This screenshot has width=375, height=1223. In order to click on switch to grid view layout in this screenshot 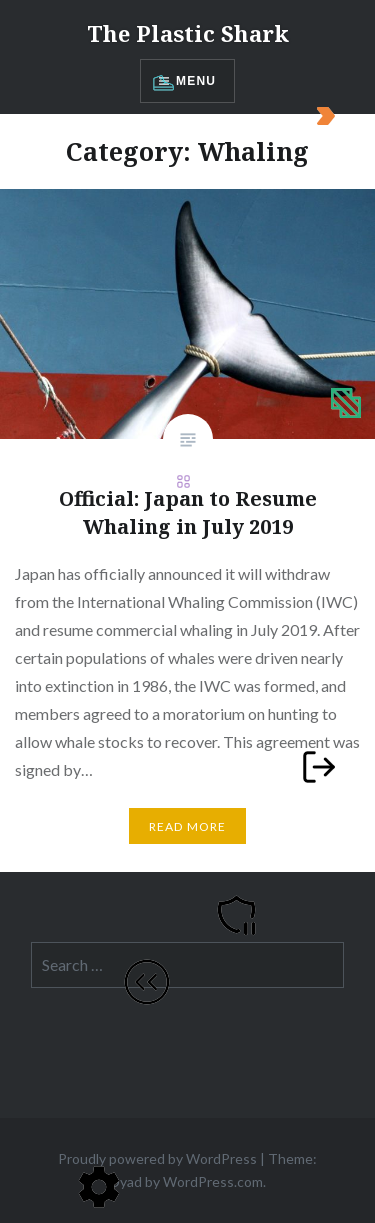, I will do `click(183, 481)`.